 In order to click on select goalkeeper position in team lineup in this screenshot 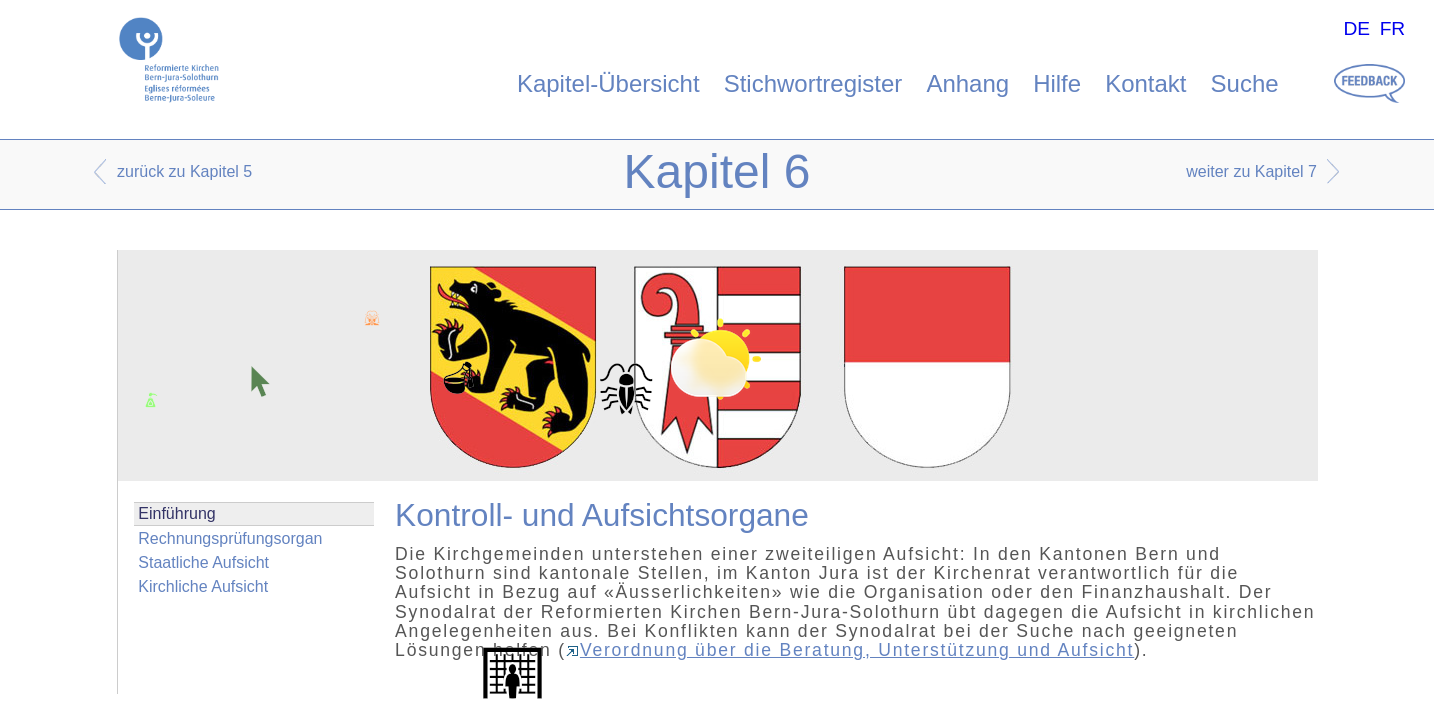, I will do `click(512, 669)`.